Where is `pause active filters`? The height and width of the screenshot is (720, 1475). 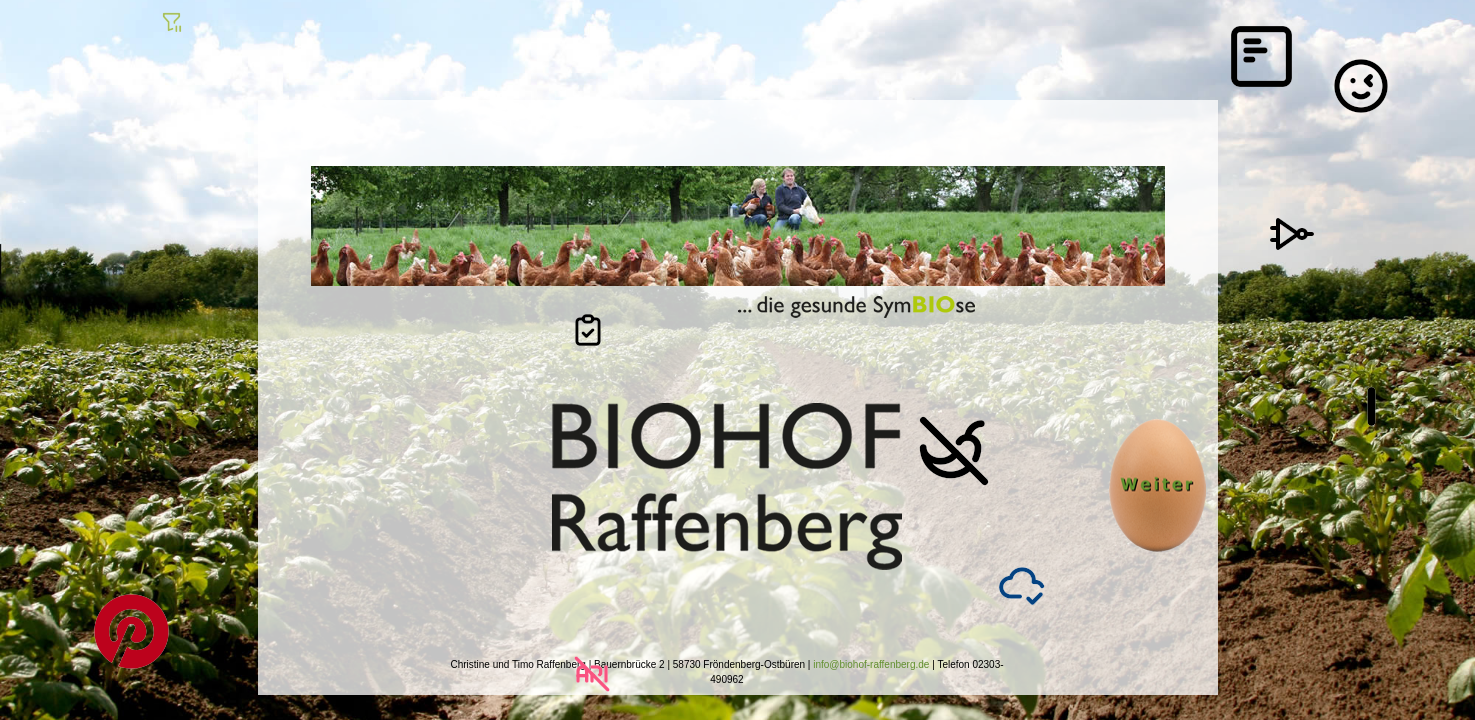 pause active filters is located at coordinates (171, 21).